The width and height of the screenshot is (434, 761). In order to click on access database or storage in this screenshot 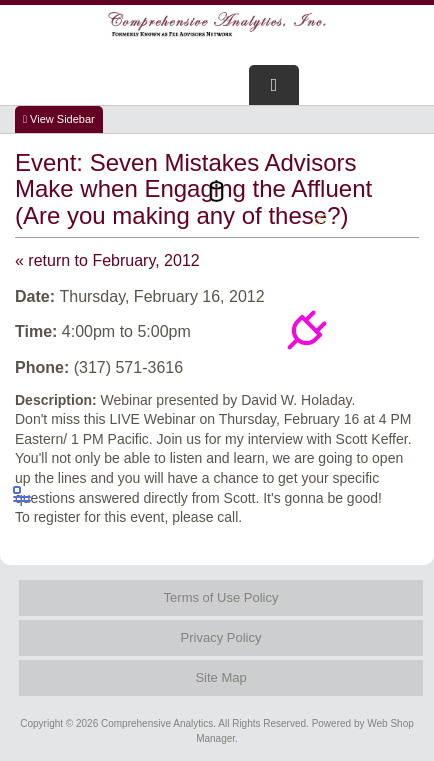, I will do `click(216, 191)`.